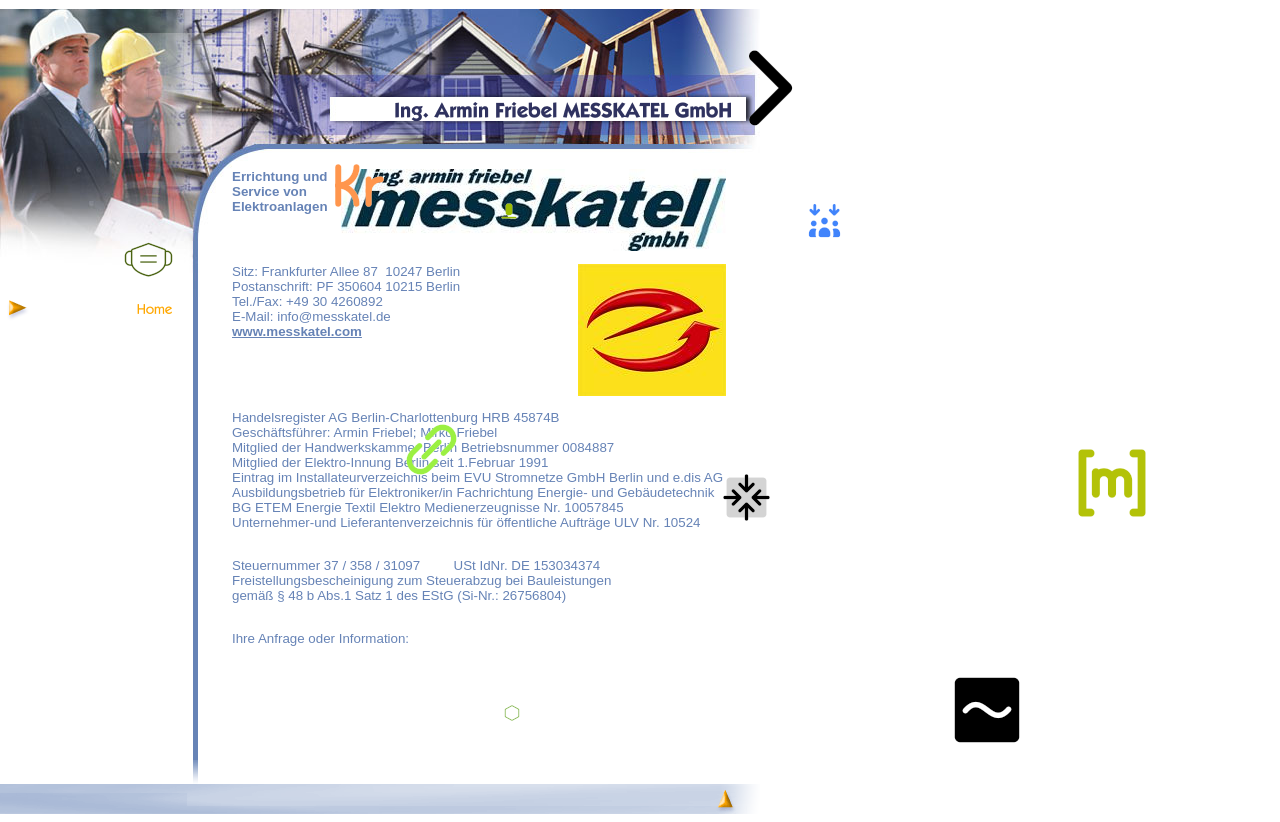 This screenshot has width=1280, height=822. I want to click on indicates approximate or similar value, so click(987, 710).